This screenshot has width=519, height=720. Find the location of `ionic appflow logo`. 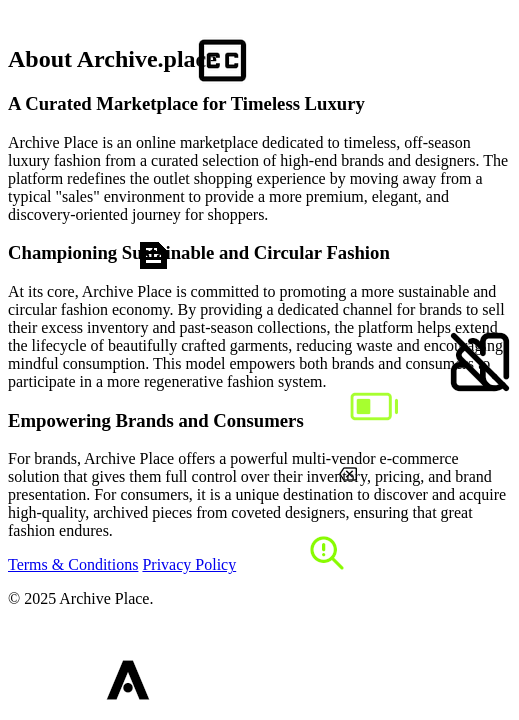

ionic appflow logo is located at coordinates (128, 680).